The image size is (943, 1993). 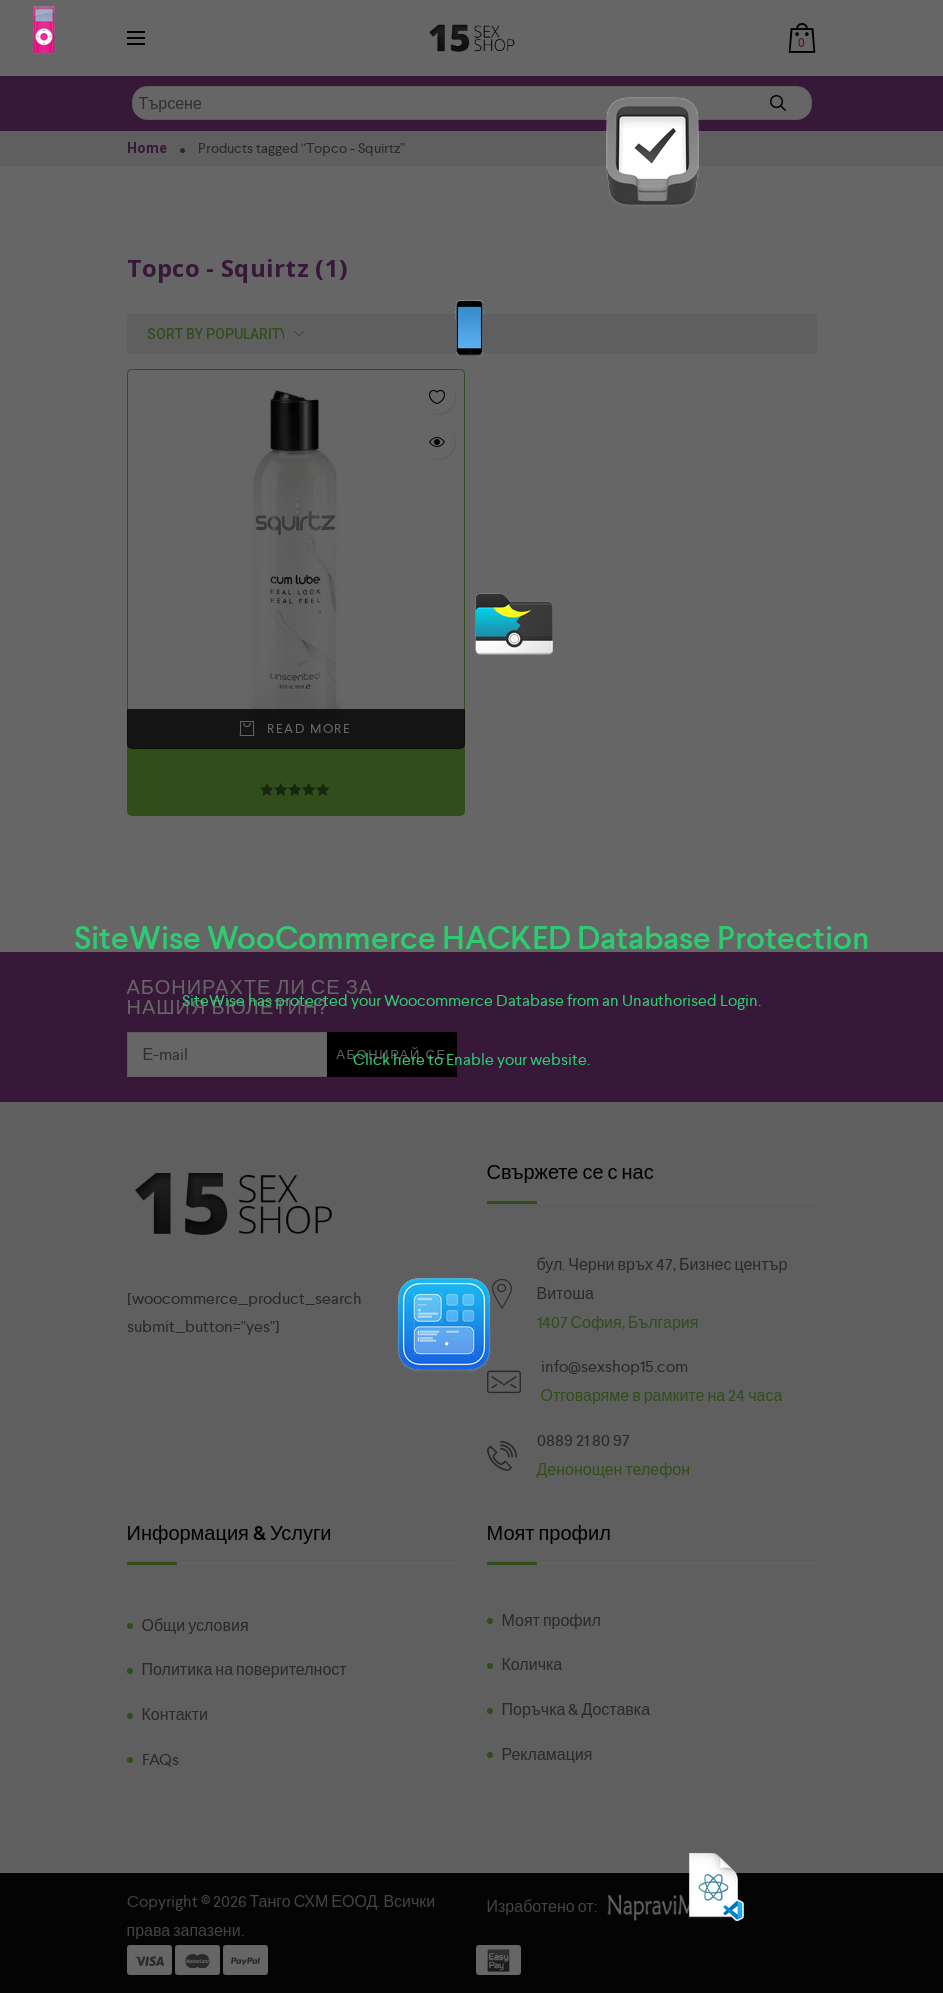 I want to click on manage connected iPhone device, so click(x=469, y=328).